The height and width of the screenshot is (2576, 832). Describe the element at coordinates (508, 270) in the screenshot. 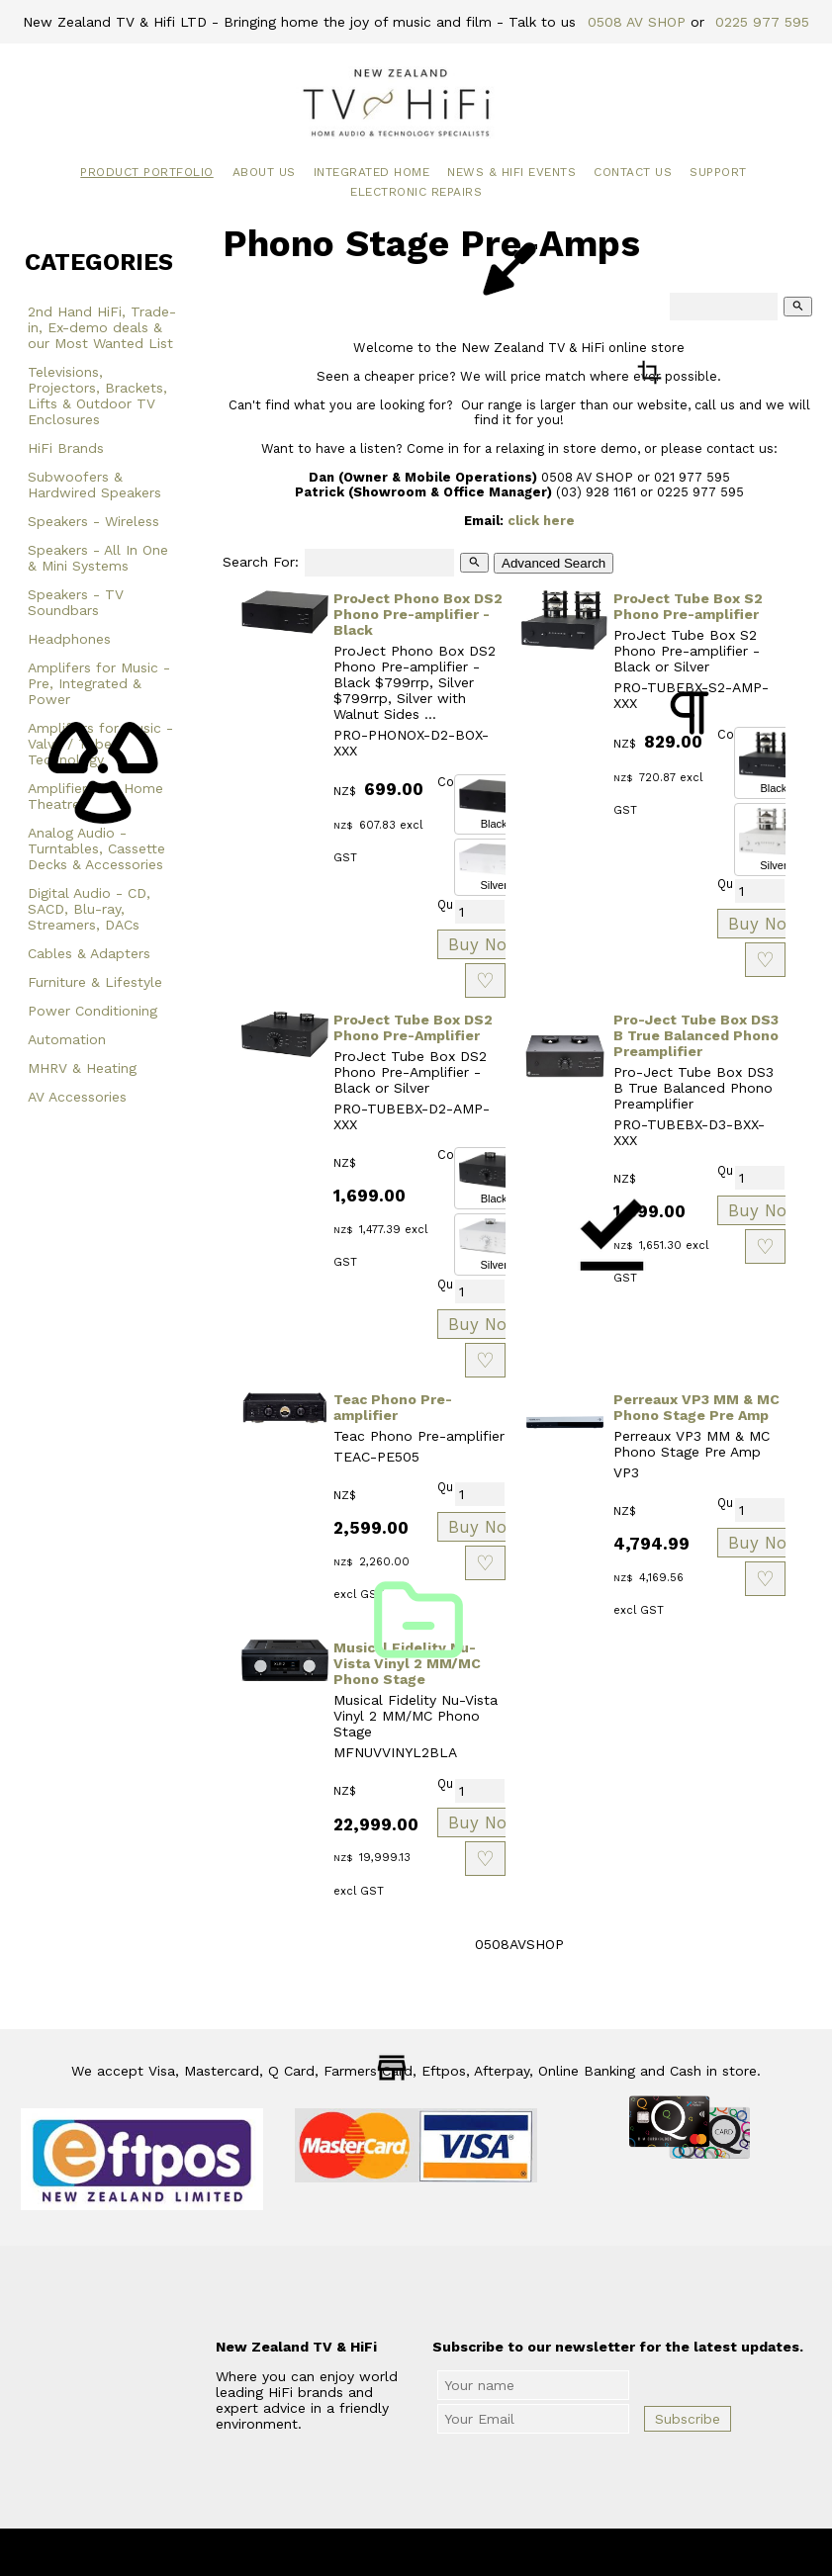

I see `access gardening or landscaping tools` at that location.